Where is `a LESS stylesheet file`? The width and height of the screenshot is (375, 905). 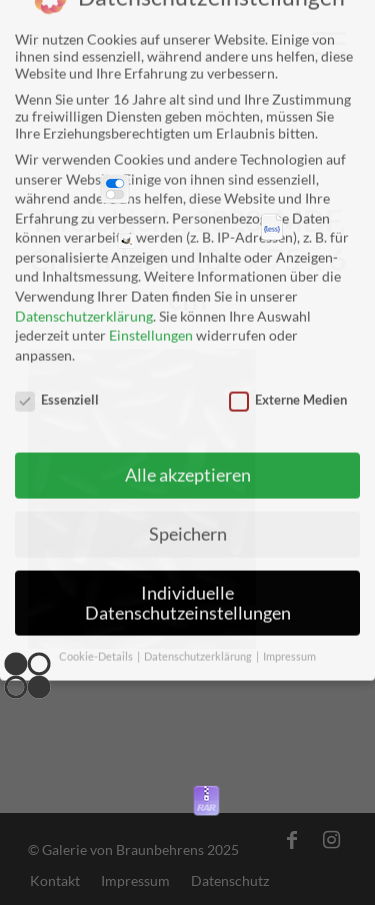
a LESS stylesheet file is located at coordinates (272, 227).